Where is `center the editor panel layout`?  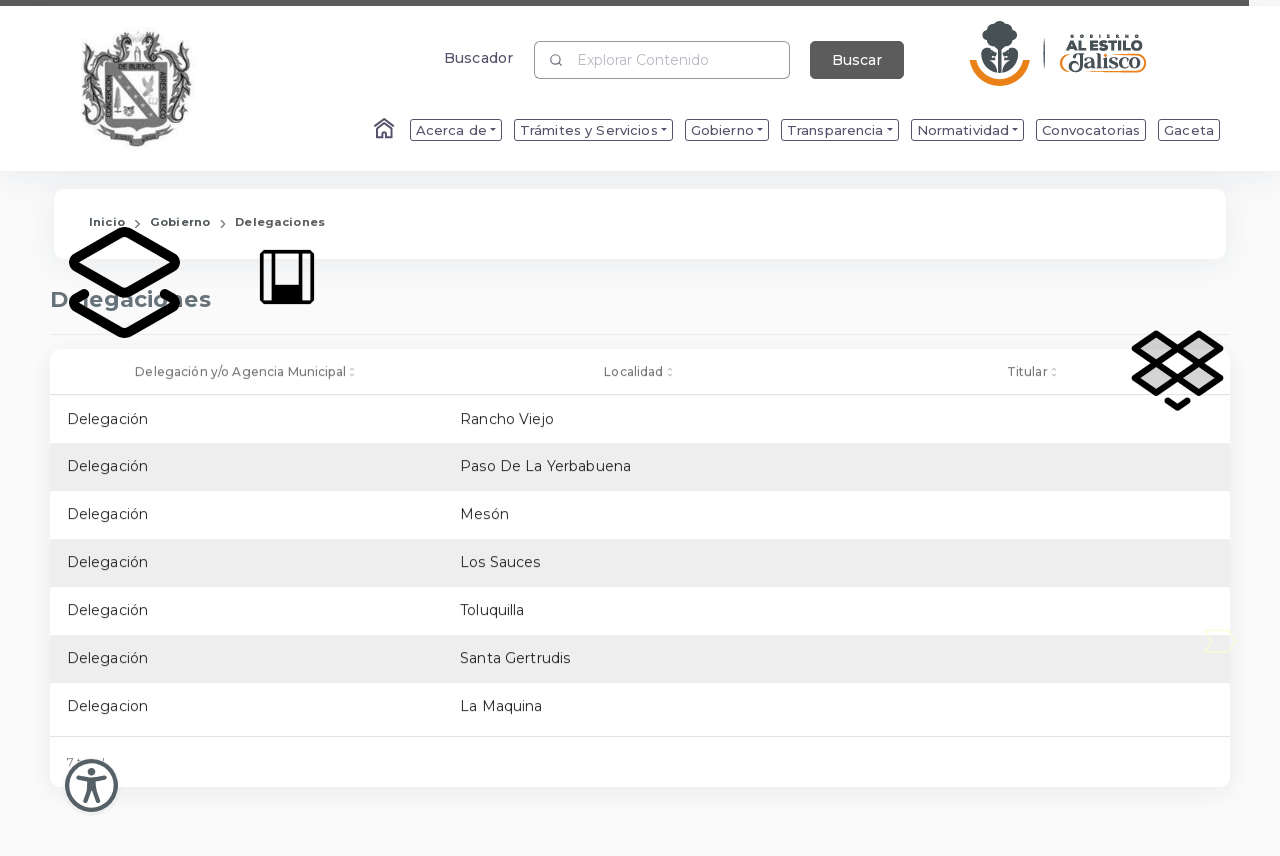
center the editor panel layout is located at coordinates (287, 277).